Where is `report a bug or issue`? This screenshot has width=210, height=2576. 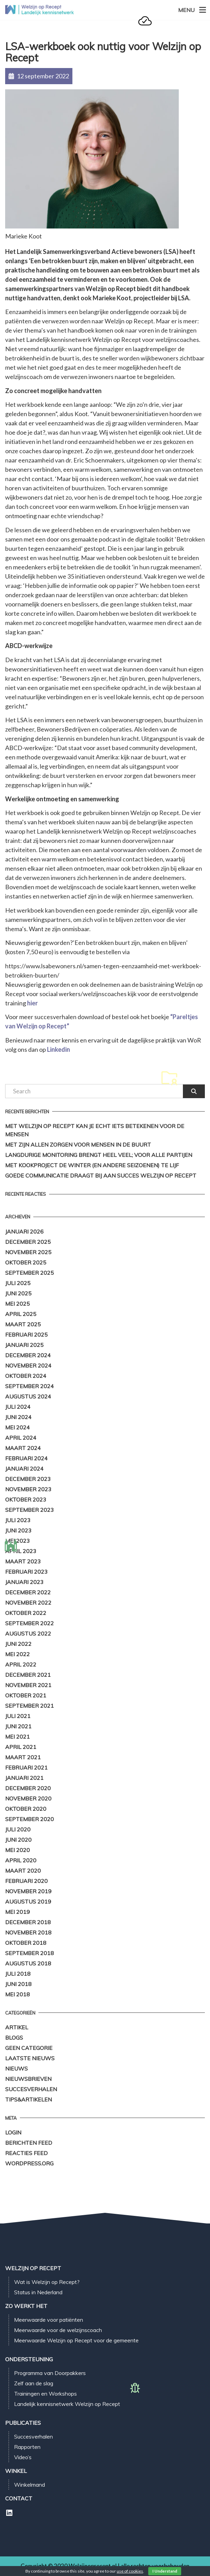 report a bug or issue is located at coordinates (135, 2388).